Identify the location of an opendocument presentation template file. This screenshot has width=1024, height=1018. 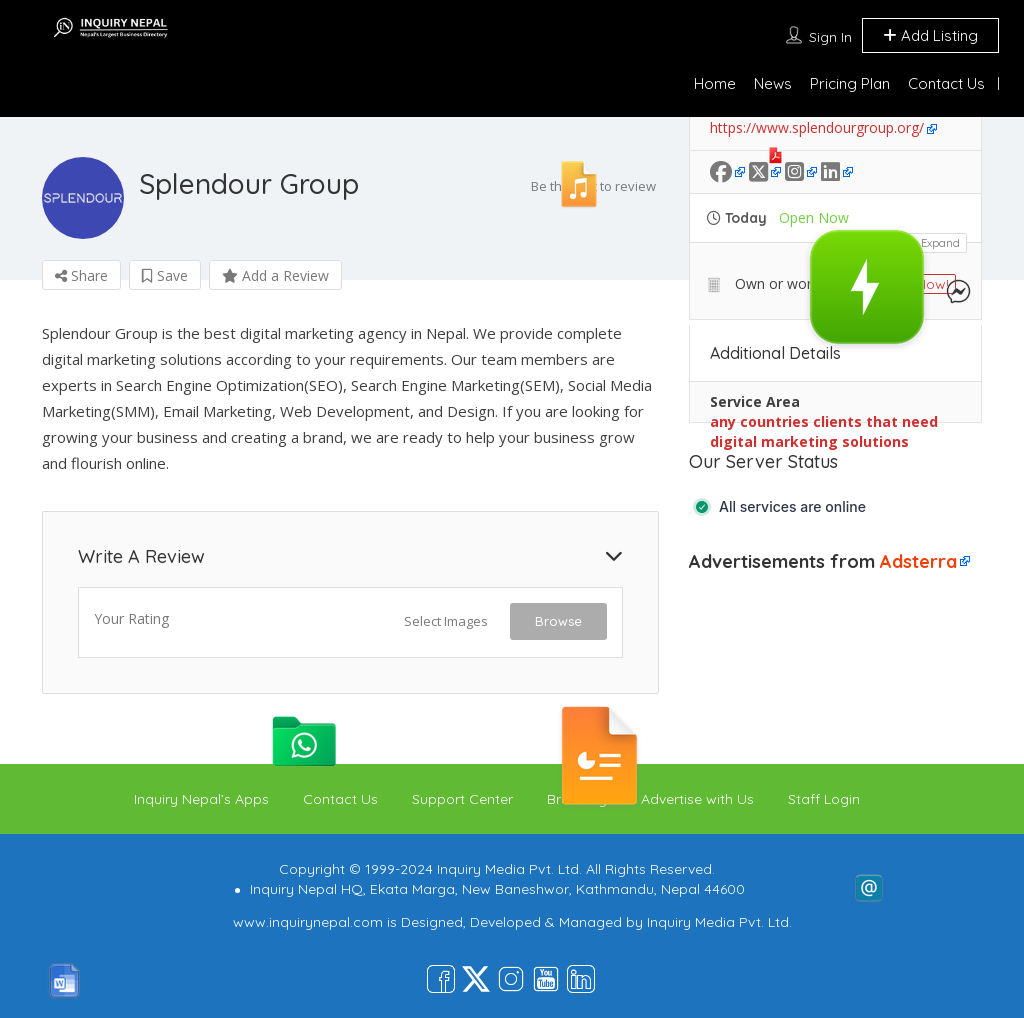
(599, 757).